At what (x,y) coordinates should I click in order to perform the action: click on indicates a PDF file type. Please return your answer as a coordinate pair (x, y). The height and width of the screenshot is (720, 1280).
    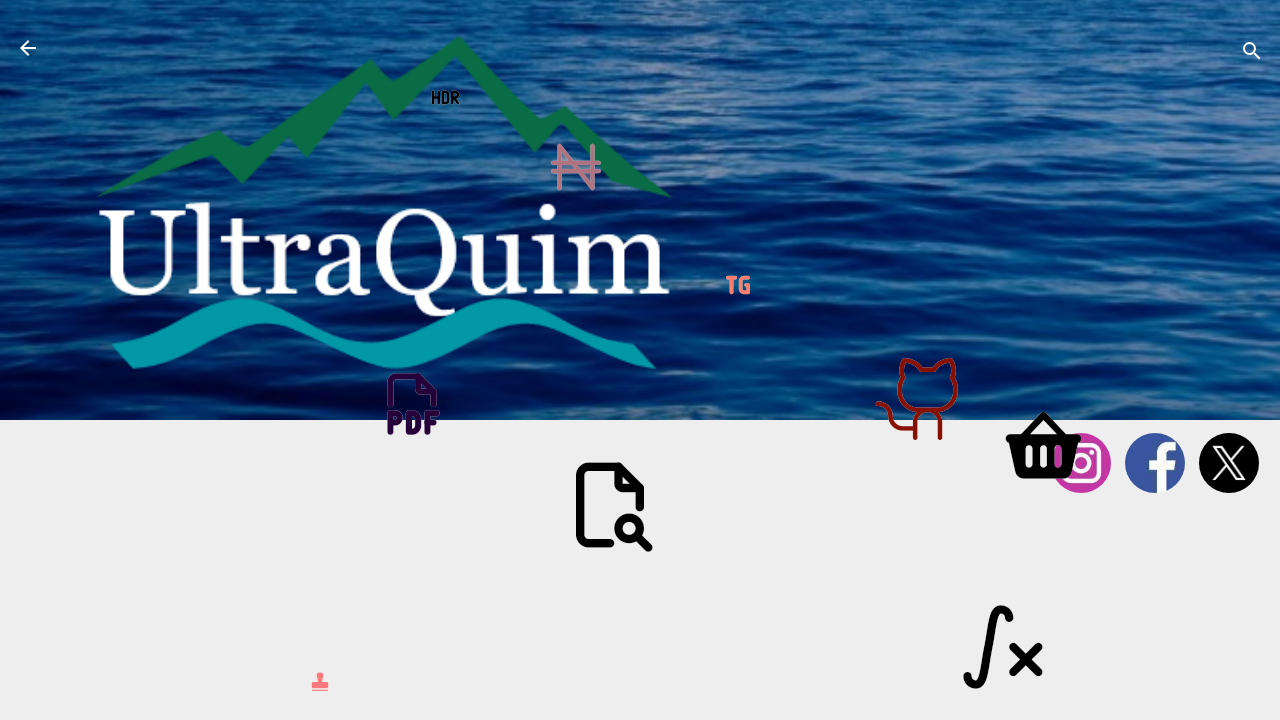
    Looking at the image, I should click on (412, 404).